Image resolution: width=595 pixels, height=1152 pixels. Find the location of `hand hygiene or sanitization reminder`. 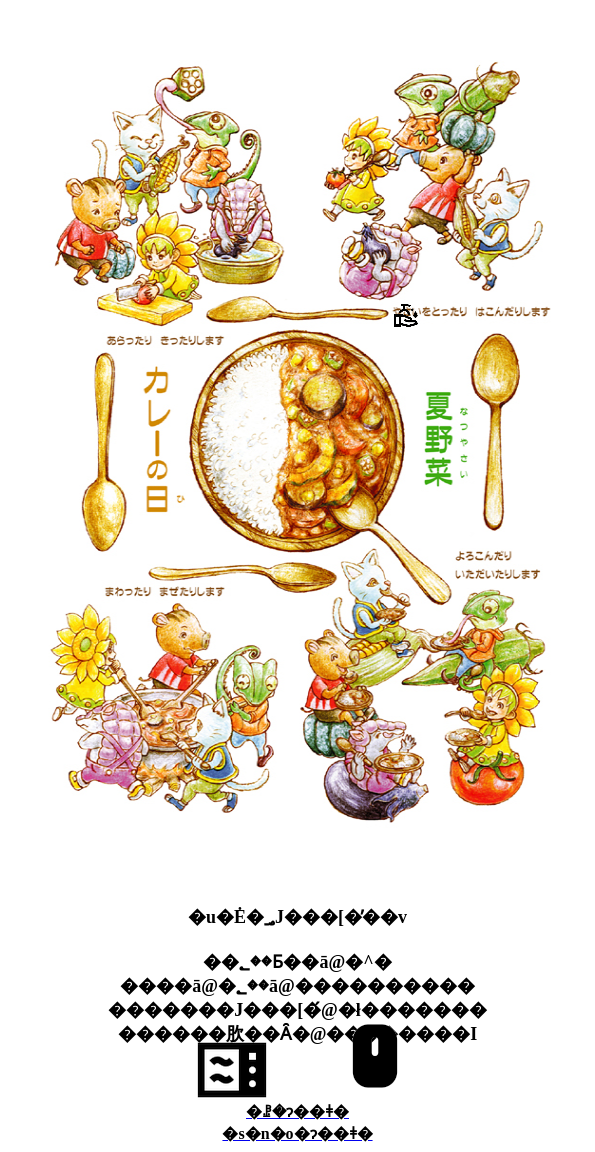

hand hygiene or sanitization reminder is located at coordinates (406, 315).